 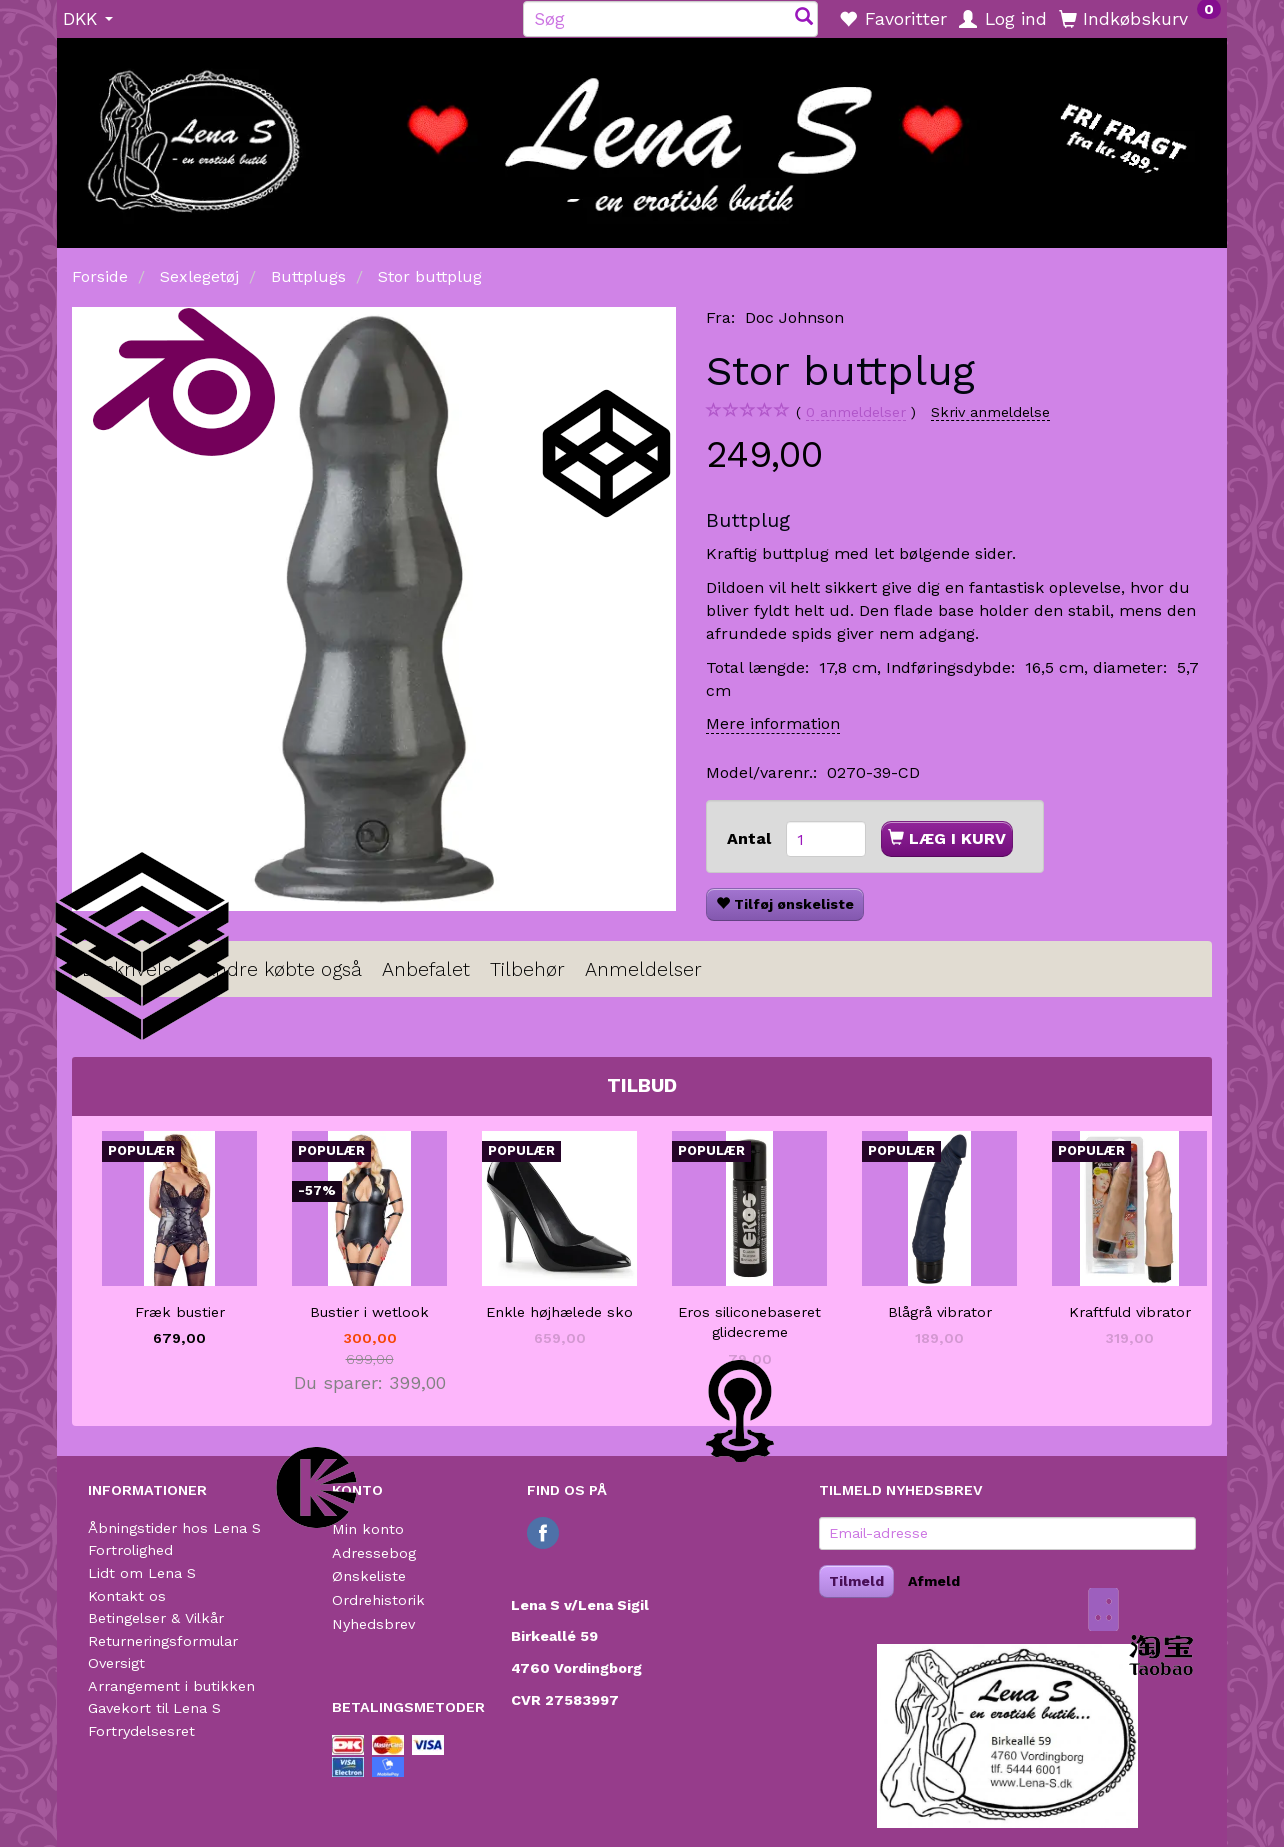 What do you see at coordinates (316, 1487) in the screenshot?
I see `open the Kinopoisk app` at bounding box center [316, 1487].